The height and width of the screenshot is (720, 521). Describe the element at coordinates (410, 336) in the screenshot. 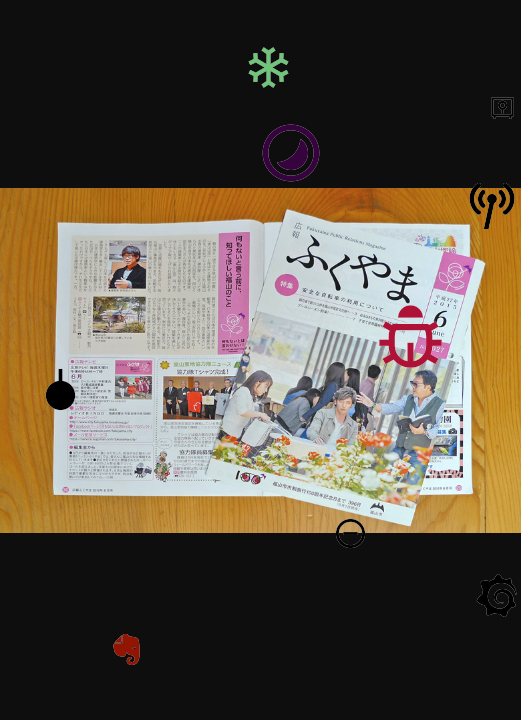

I see `report a bug or issue` at that location.